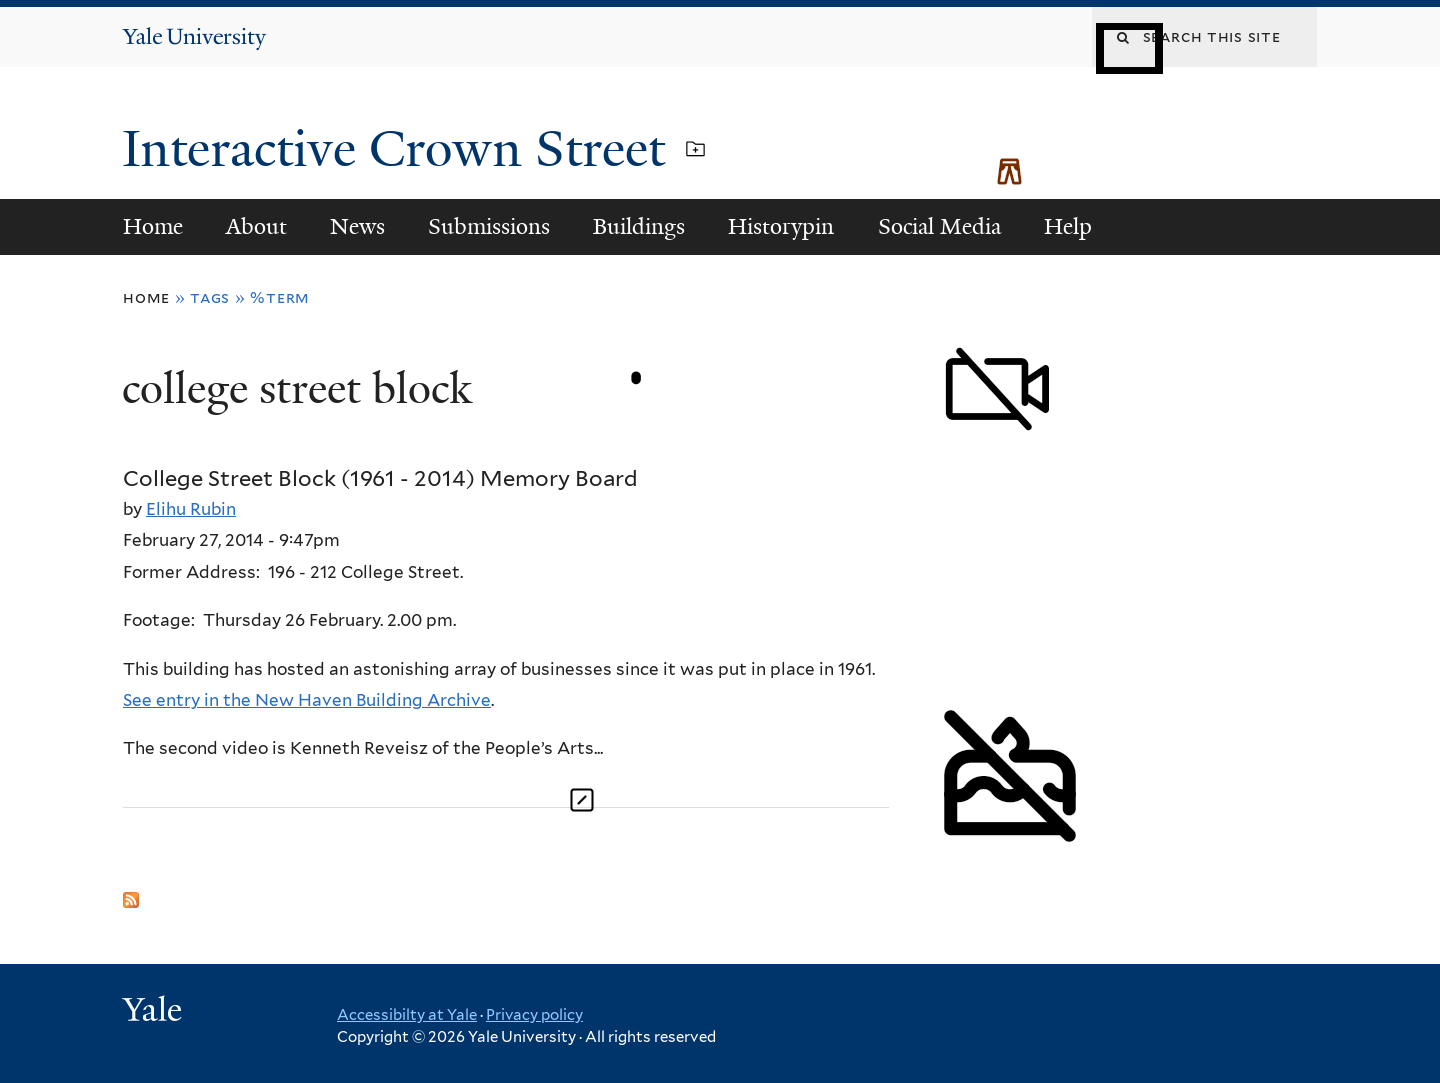 The height and width of the screenshot is (1083, 1440). What do you see at coordinates (1009, 171) in the screenshot?
I see `browse pants or bottoms category` at bounding box center [1009, 171].